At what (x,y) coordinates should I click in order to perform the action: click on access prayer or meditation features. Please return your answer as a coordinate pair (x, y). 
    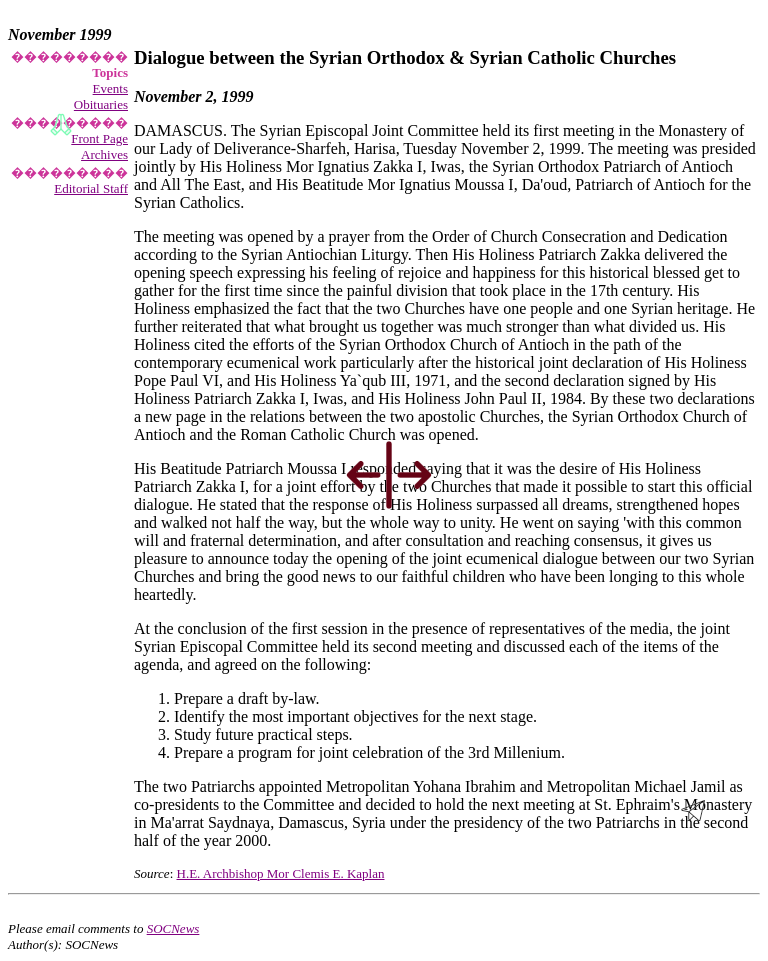
    Looking at the image, I should click on (61, 125).